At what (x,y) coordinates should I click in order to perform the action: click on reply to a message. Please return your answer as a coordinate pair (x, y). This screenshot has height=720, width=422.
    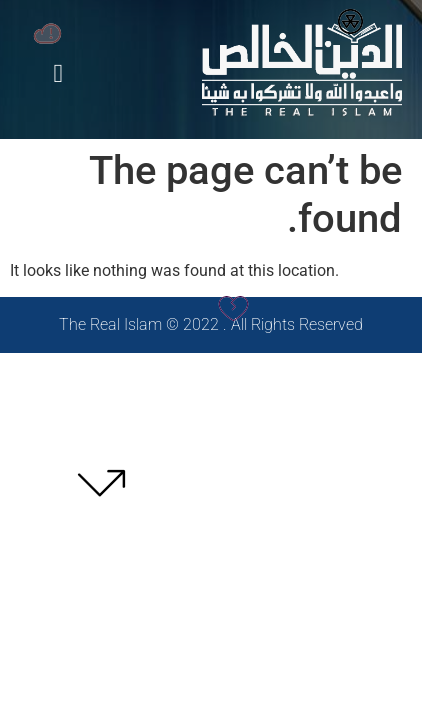
    Looking at the image, I should click on (101, 481).